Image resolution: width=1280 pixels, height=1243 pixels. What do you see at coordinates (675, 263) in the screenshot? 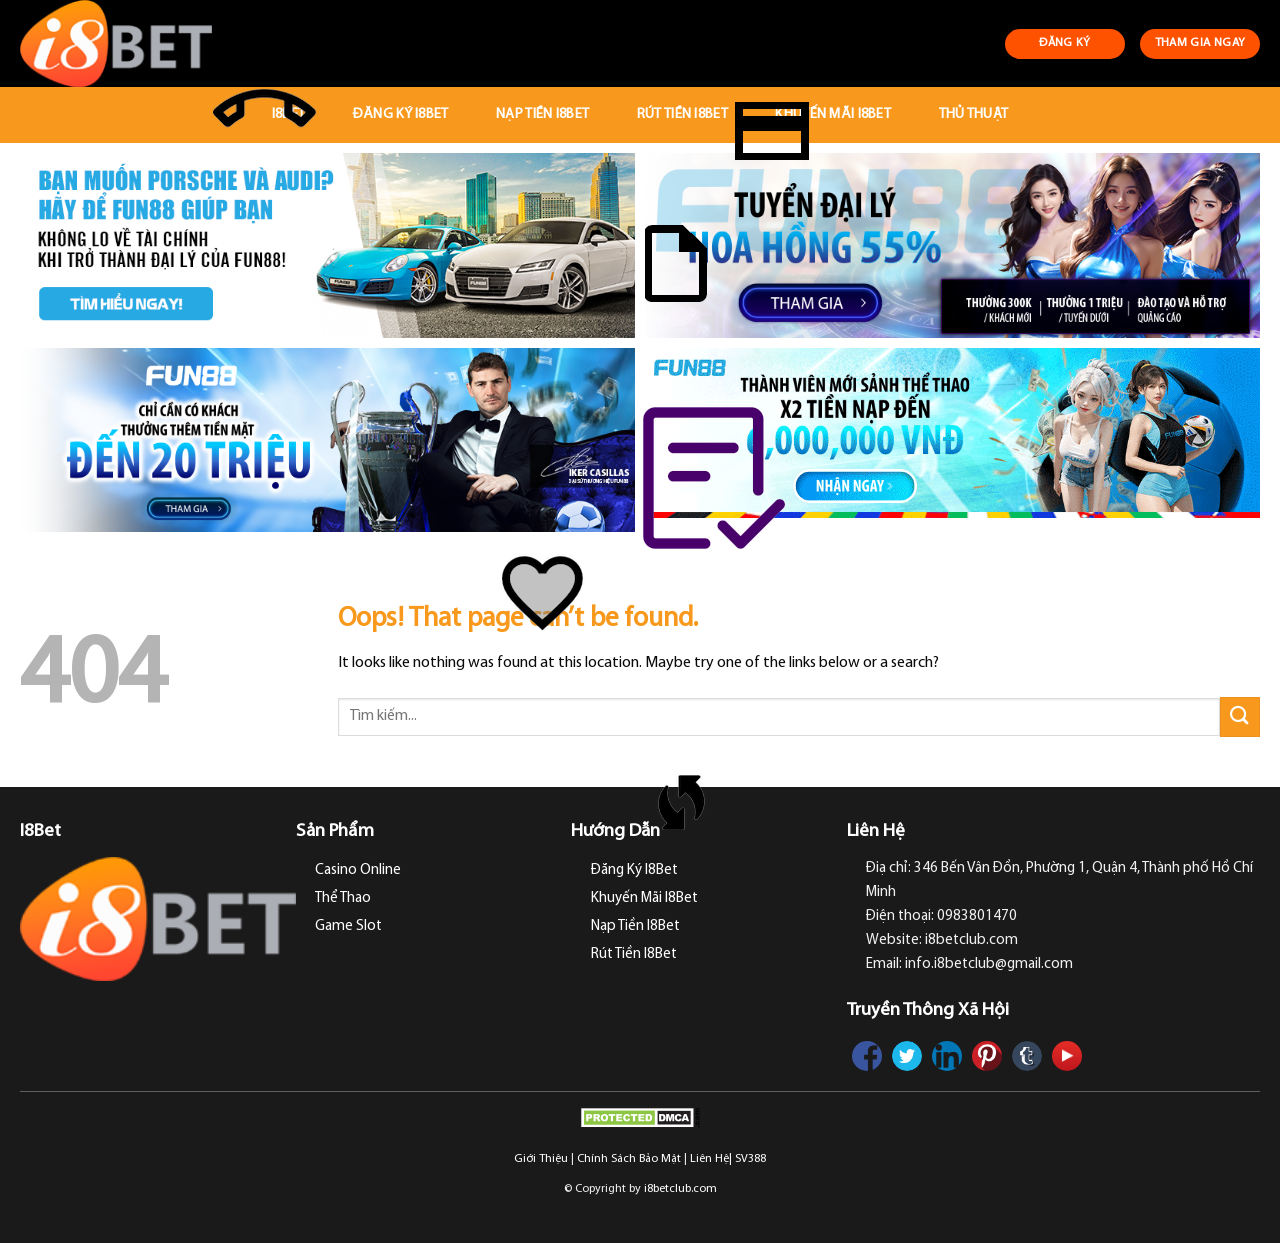
I see `insert or attach a file` at bounding box center [675, 263].